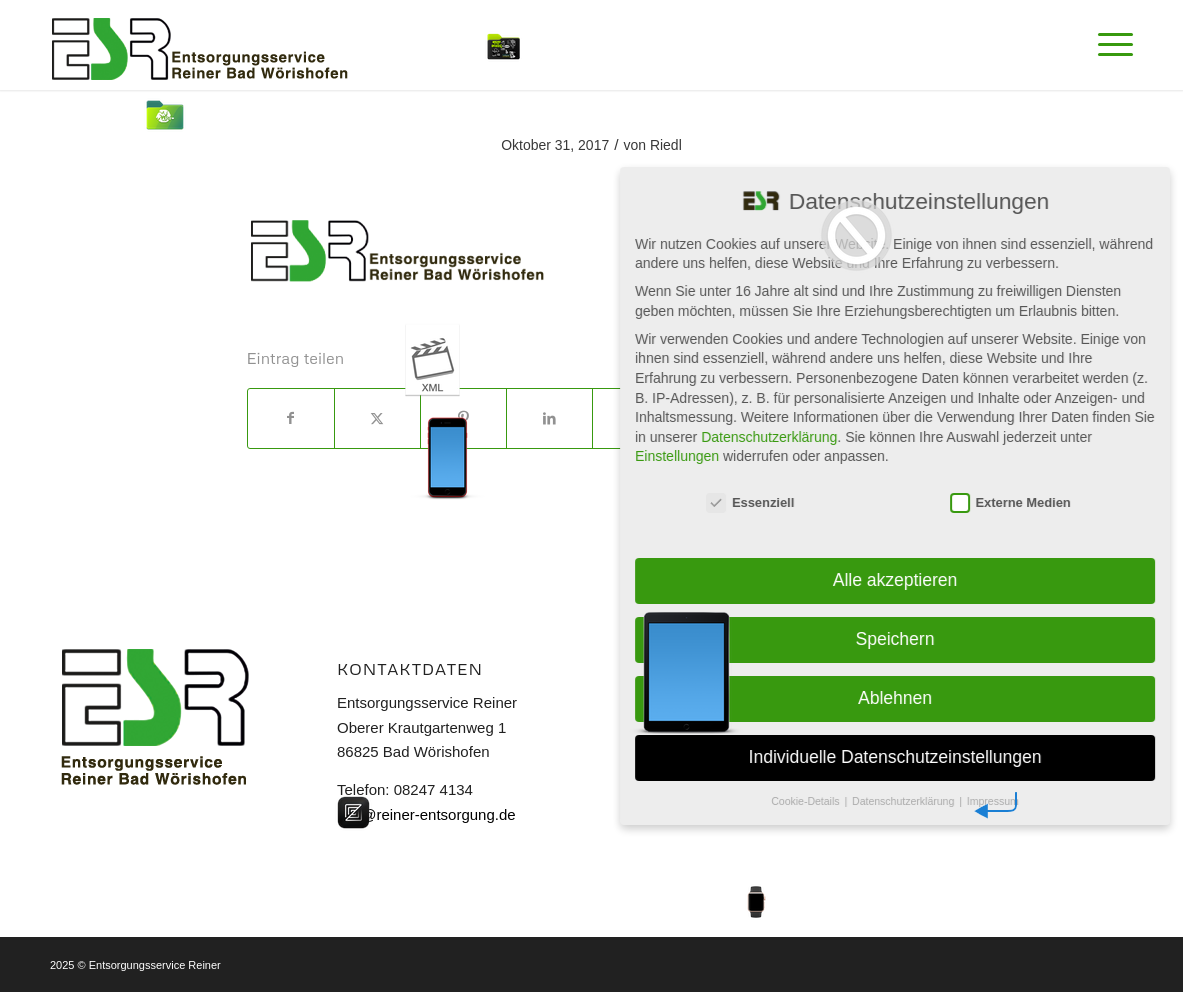 Image resolution: width=1183 pixels, height=992 pixels. What do you see at coordinates (503, 47) in the screenshot?
I see `open watch dogs 2 game files folder` at bounding box center [503, 47].